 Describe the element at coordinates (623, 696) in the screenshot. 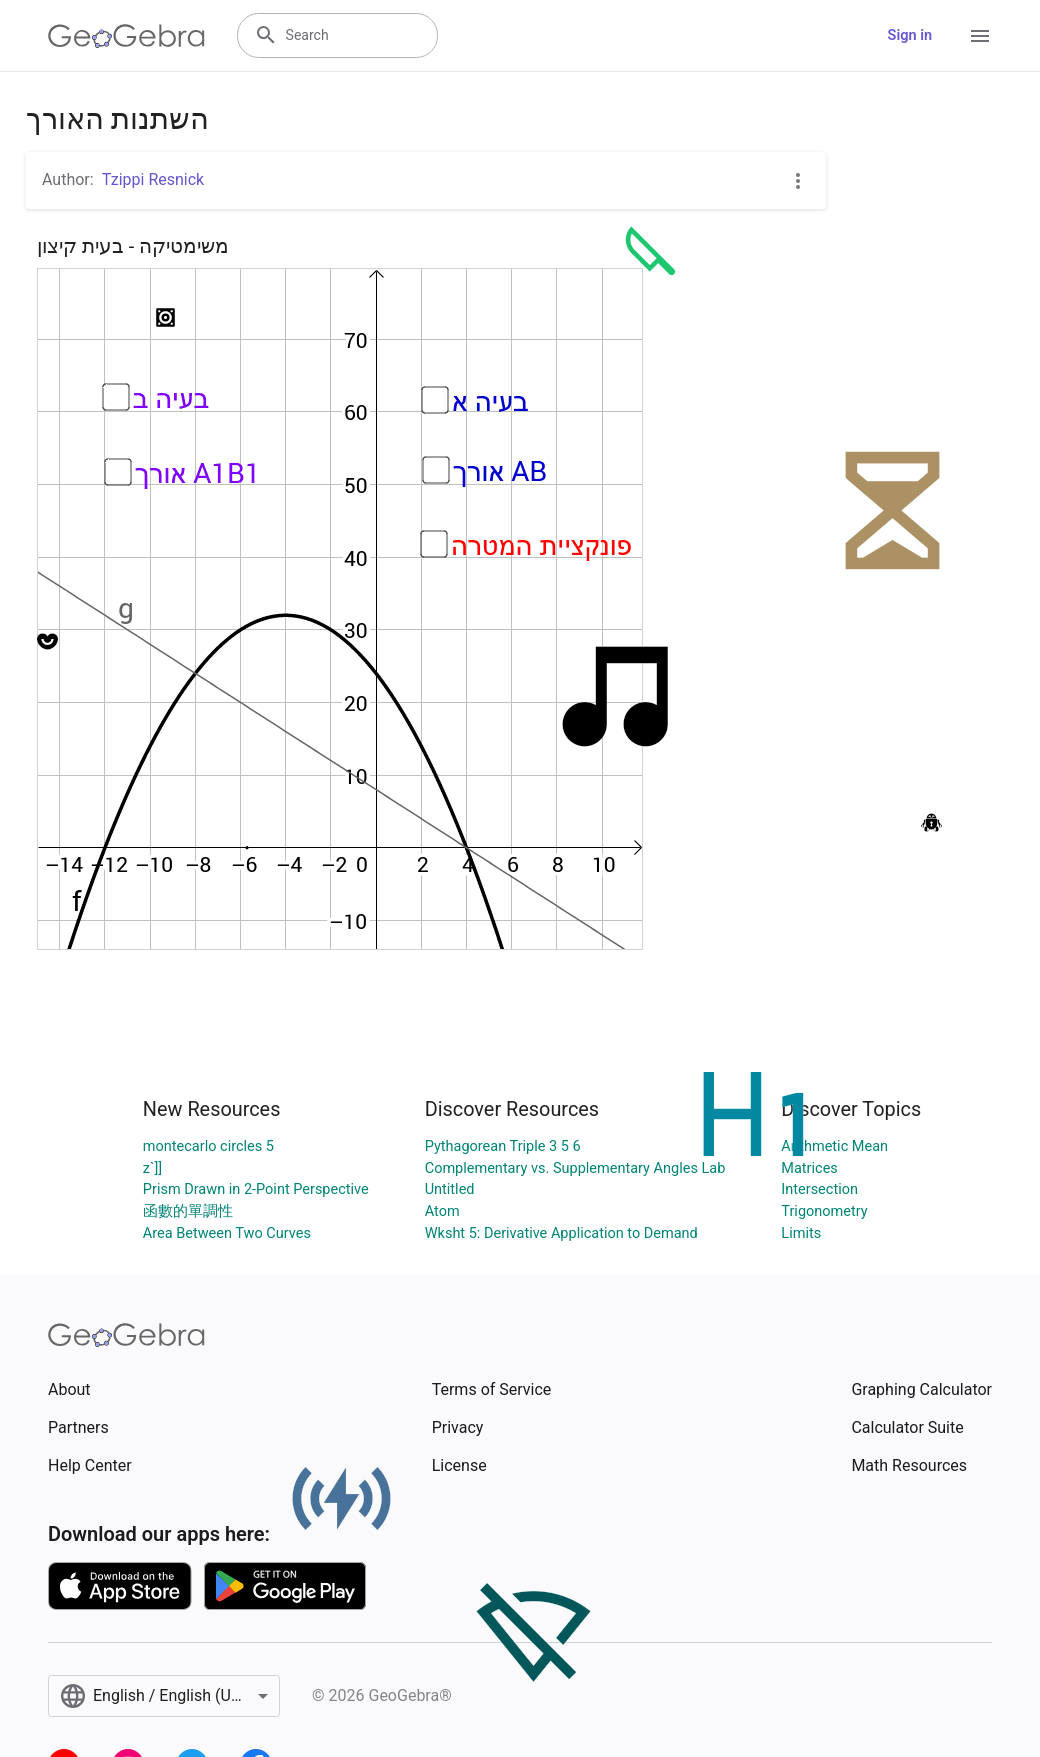

I see `open music player or library` at that location.